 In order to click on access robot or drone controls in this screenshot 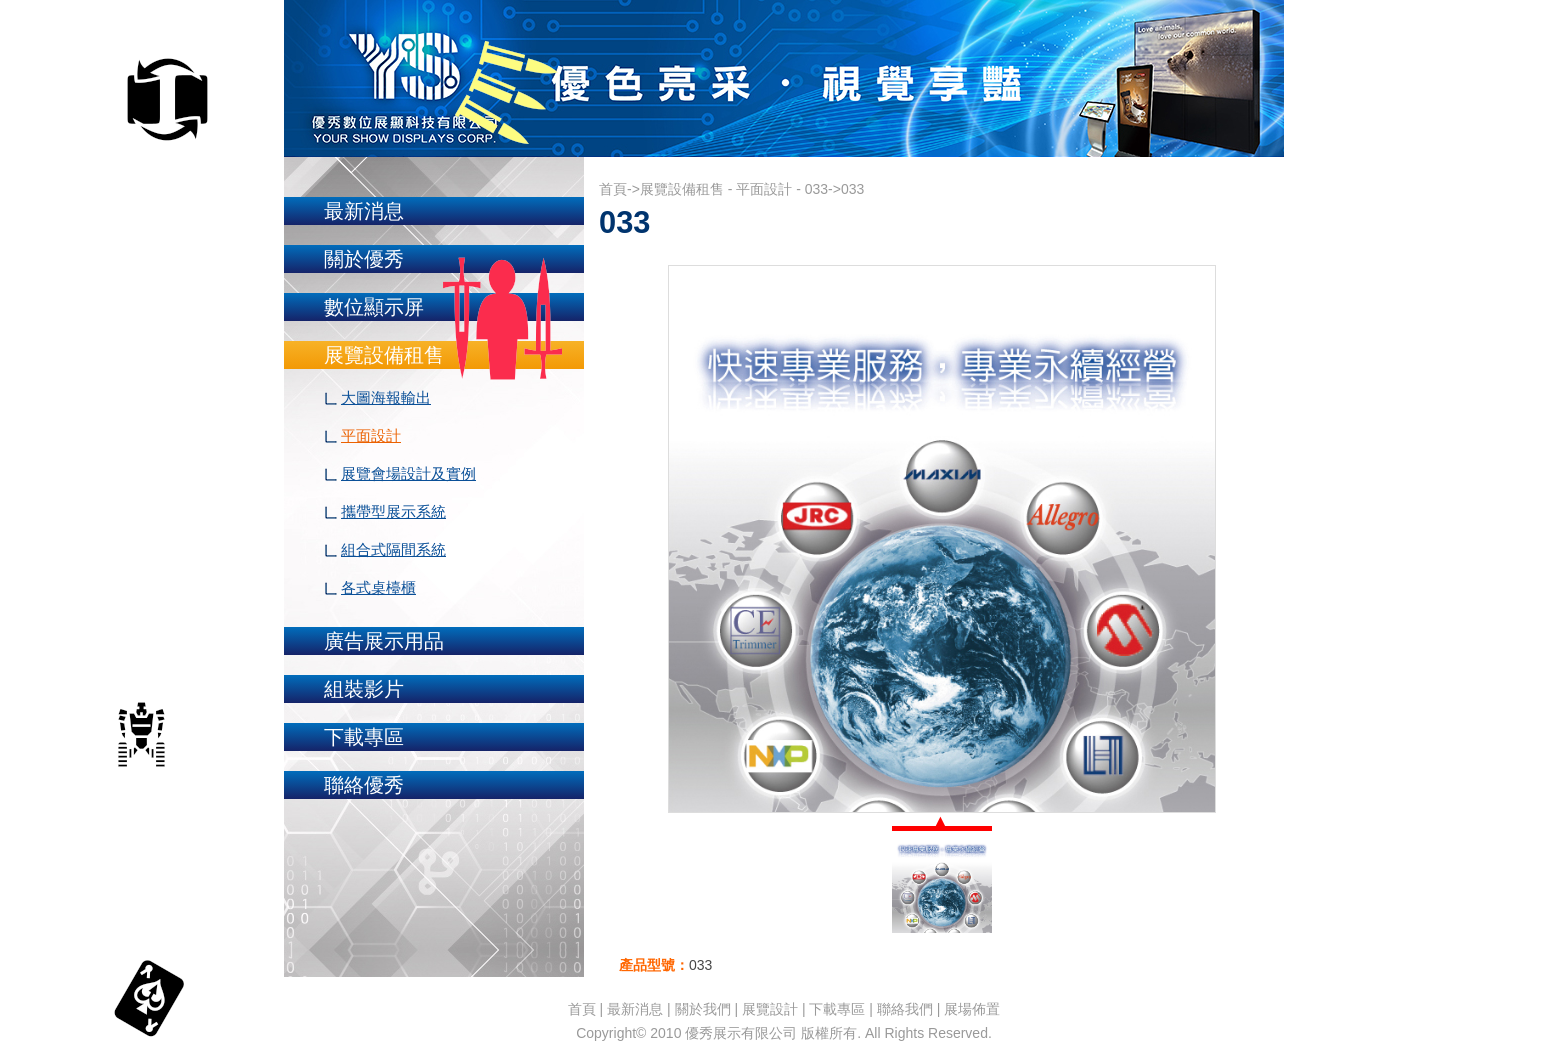, I will do `click(141, 734)`.